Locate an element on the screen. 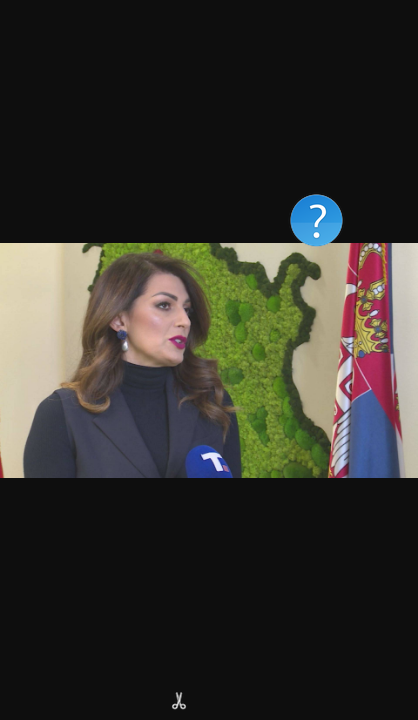 The height and width of the screenshot is (720, 418). access help or frequently asked questions is located at coordinates (316, 220).